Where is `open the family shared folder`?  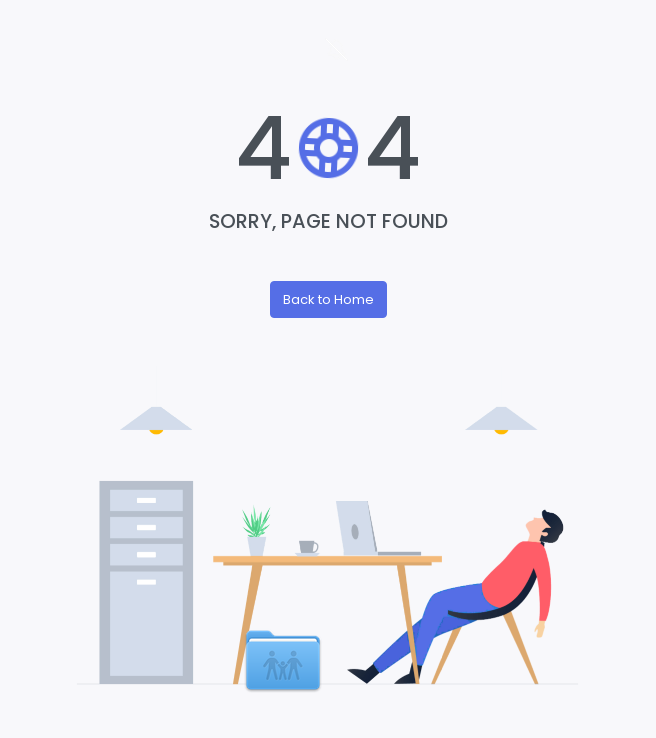 open the family shared folder is located at coordinates (283, 660).